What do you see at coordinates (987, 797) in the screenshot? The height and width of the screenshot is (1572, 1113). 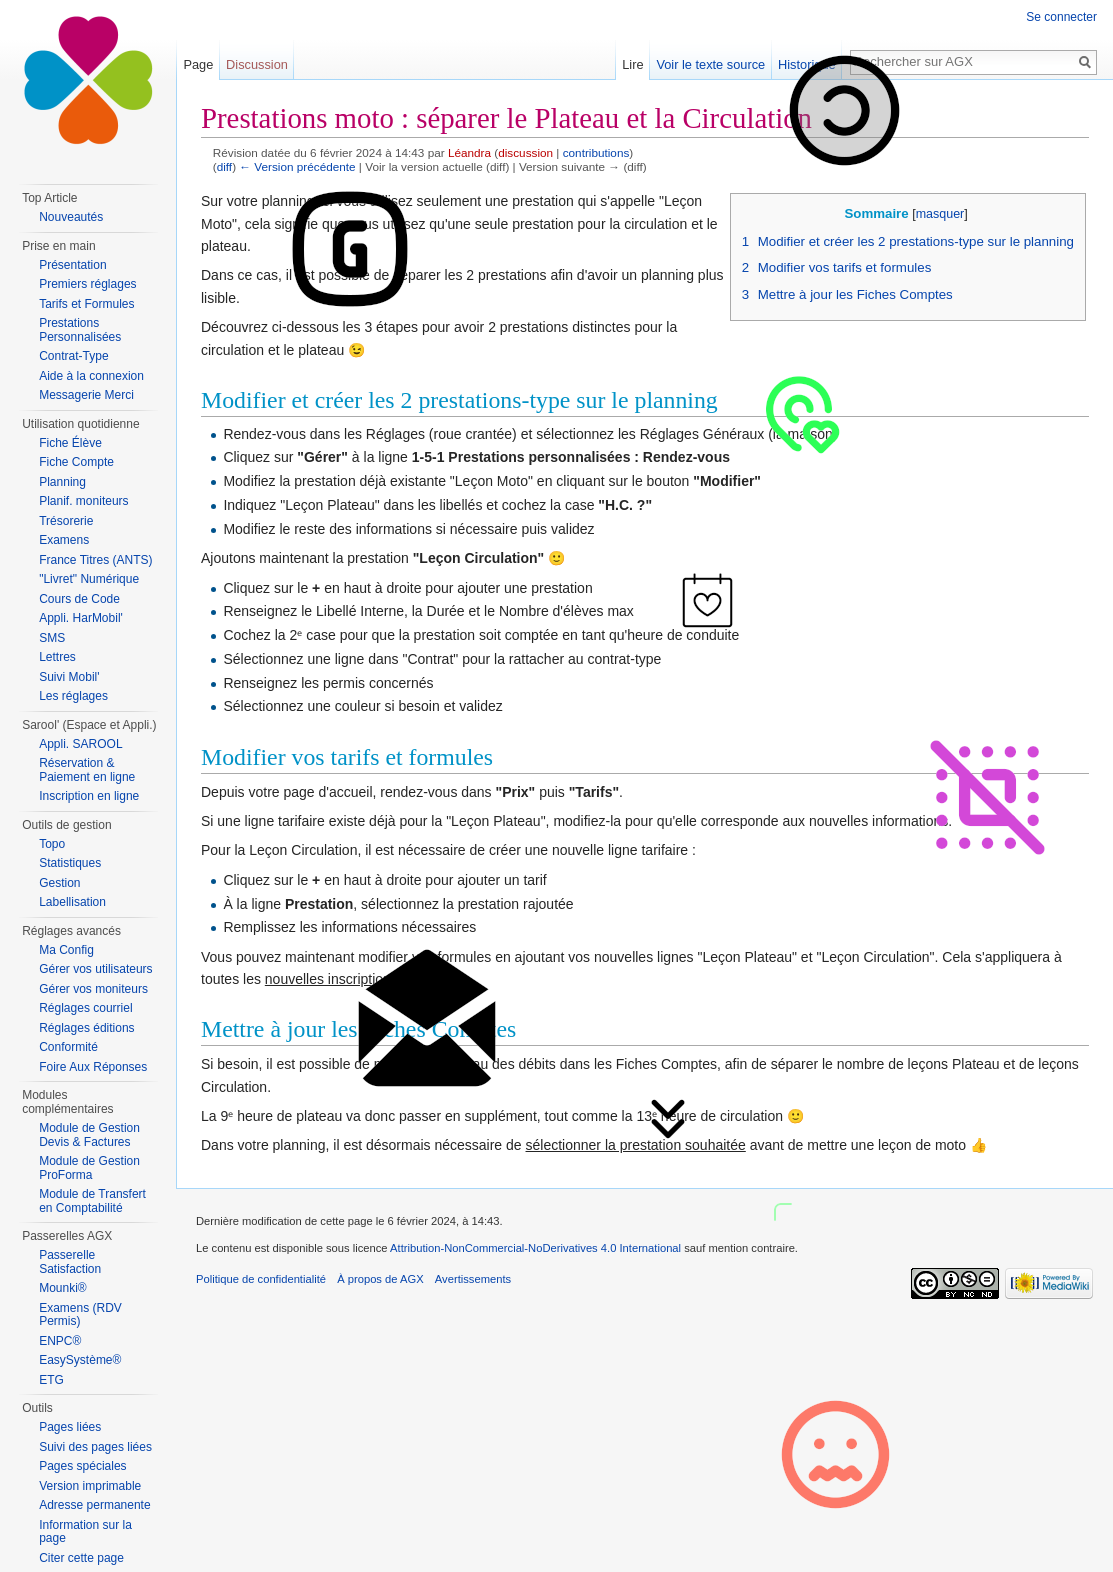 I see `deselect all items` at bounding box center [987, 797].